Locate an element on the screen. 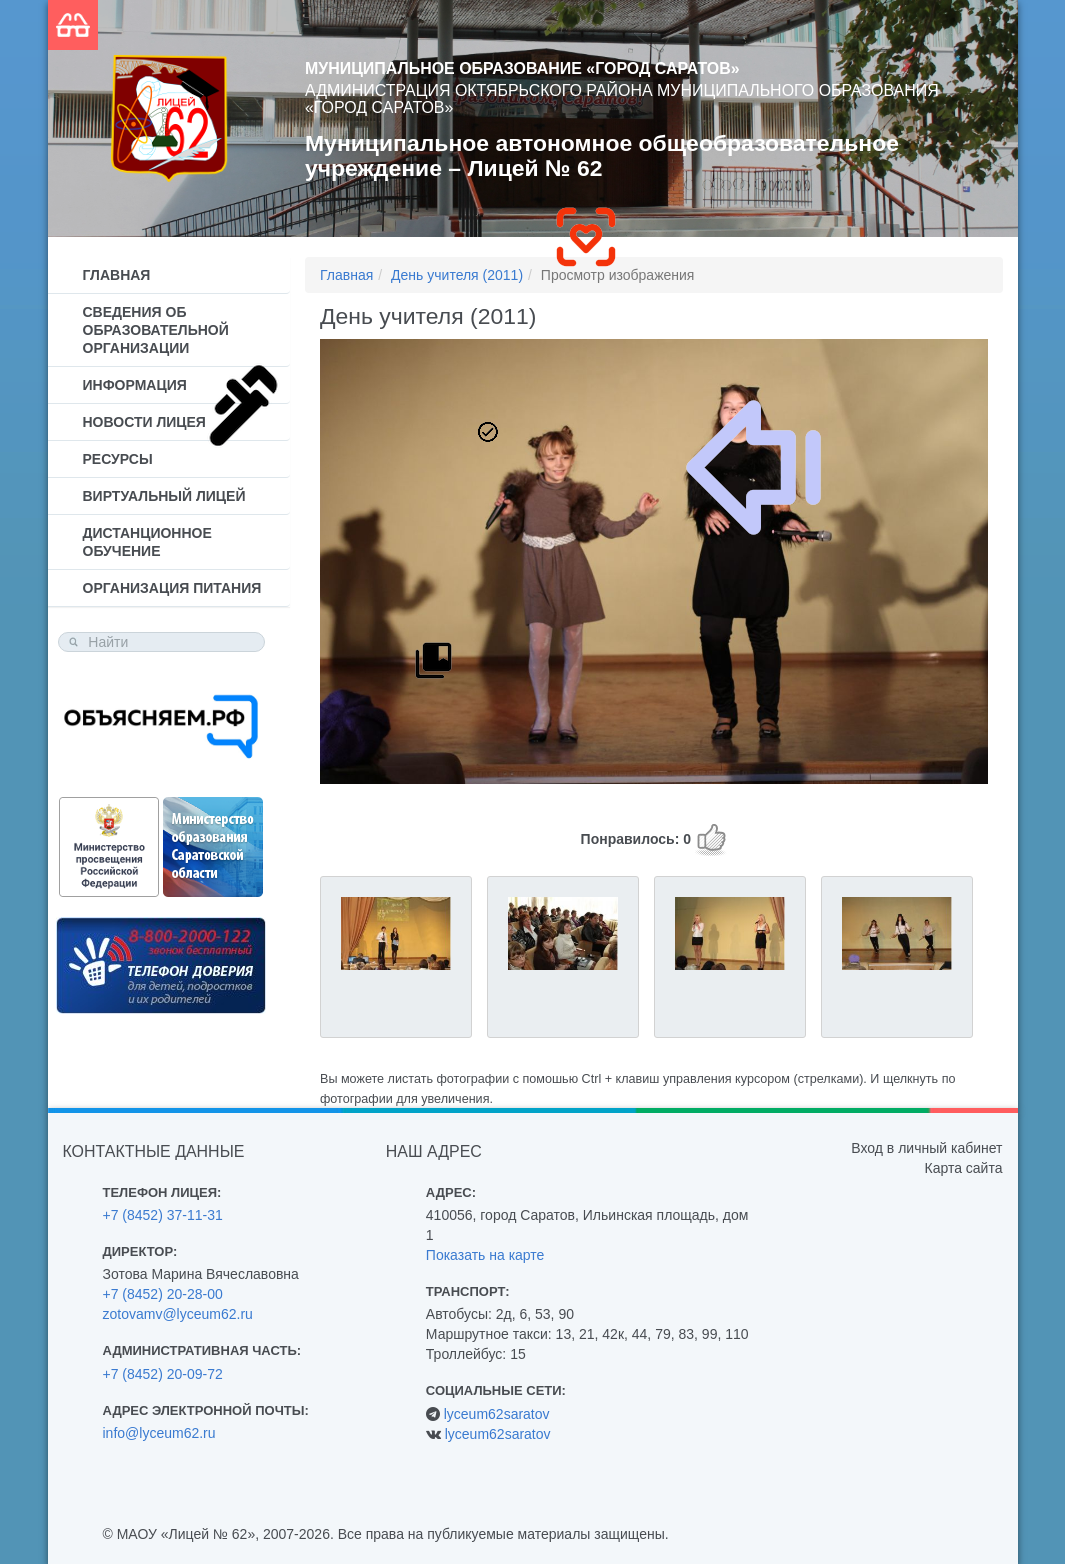  access your bookmarked collections is located at coordinates (433, 660).